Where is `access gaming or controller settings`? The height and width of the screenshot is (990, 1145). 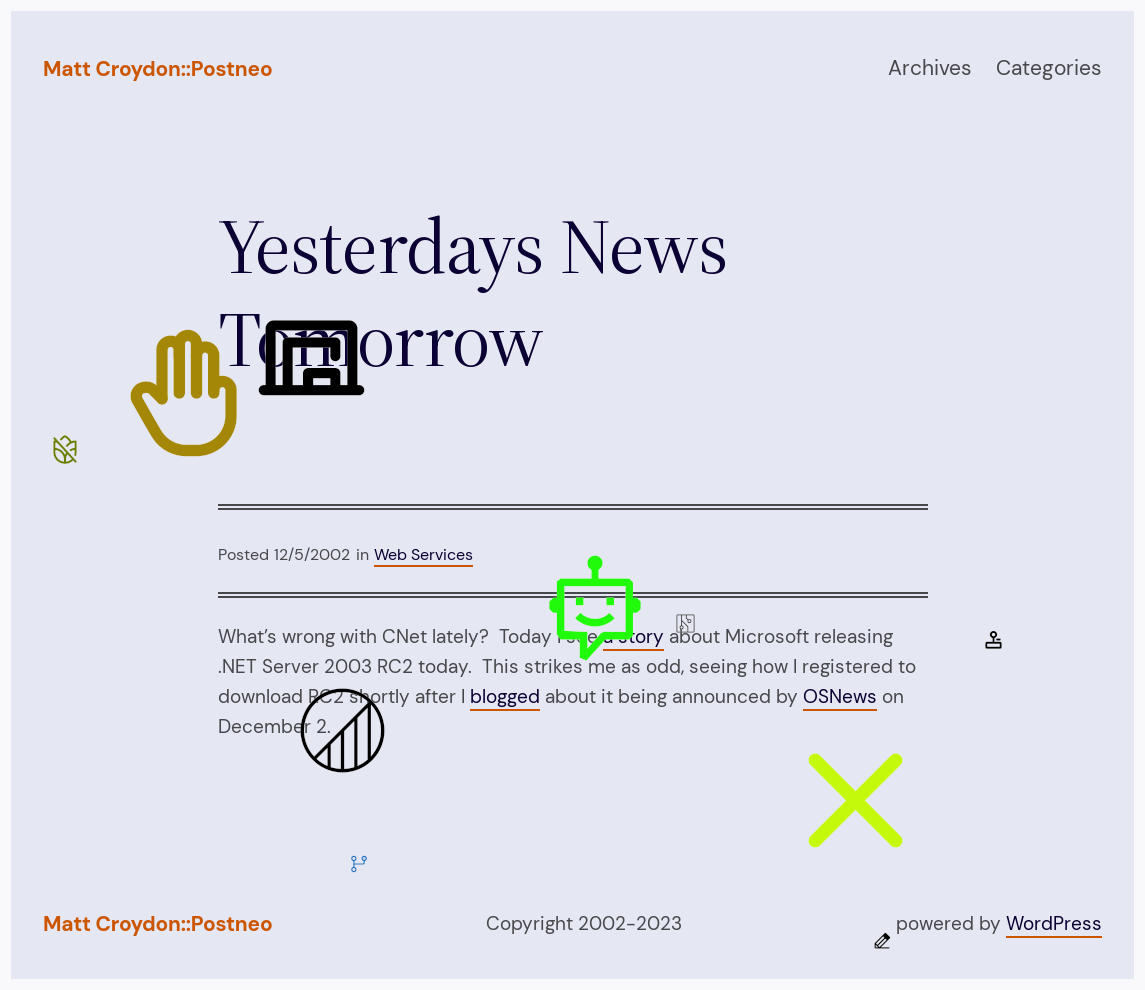
access gaming or controller settings is located at coordinates (993, 640).